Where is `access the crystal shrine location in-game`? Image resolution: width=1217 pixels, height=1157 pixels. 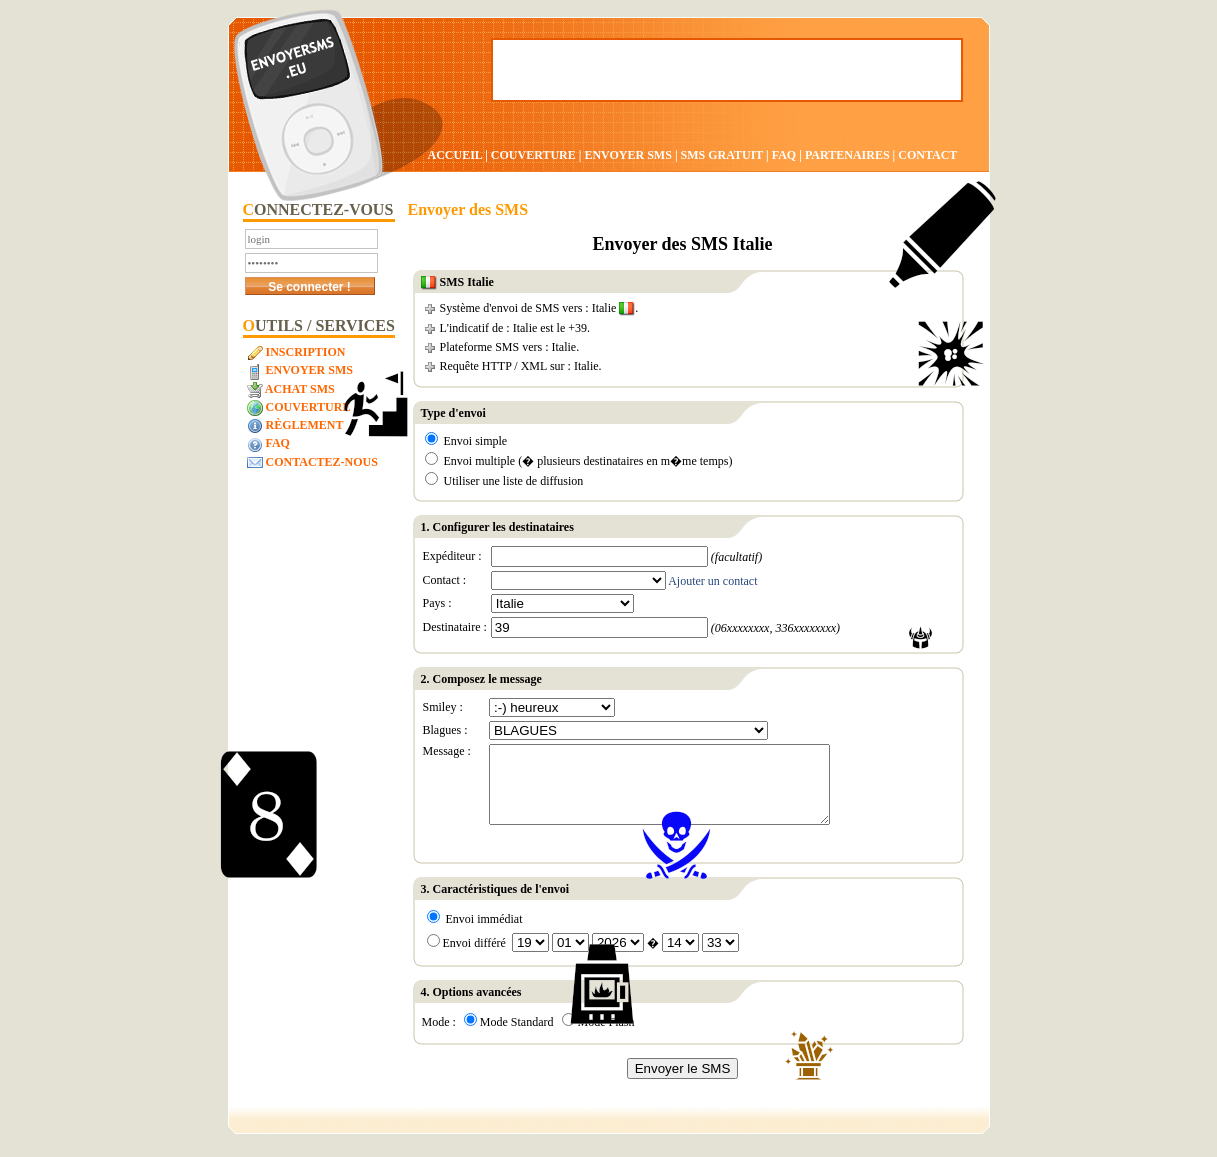
access the crystal shrine location in-game is located at coordinates (808, 1055).